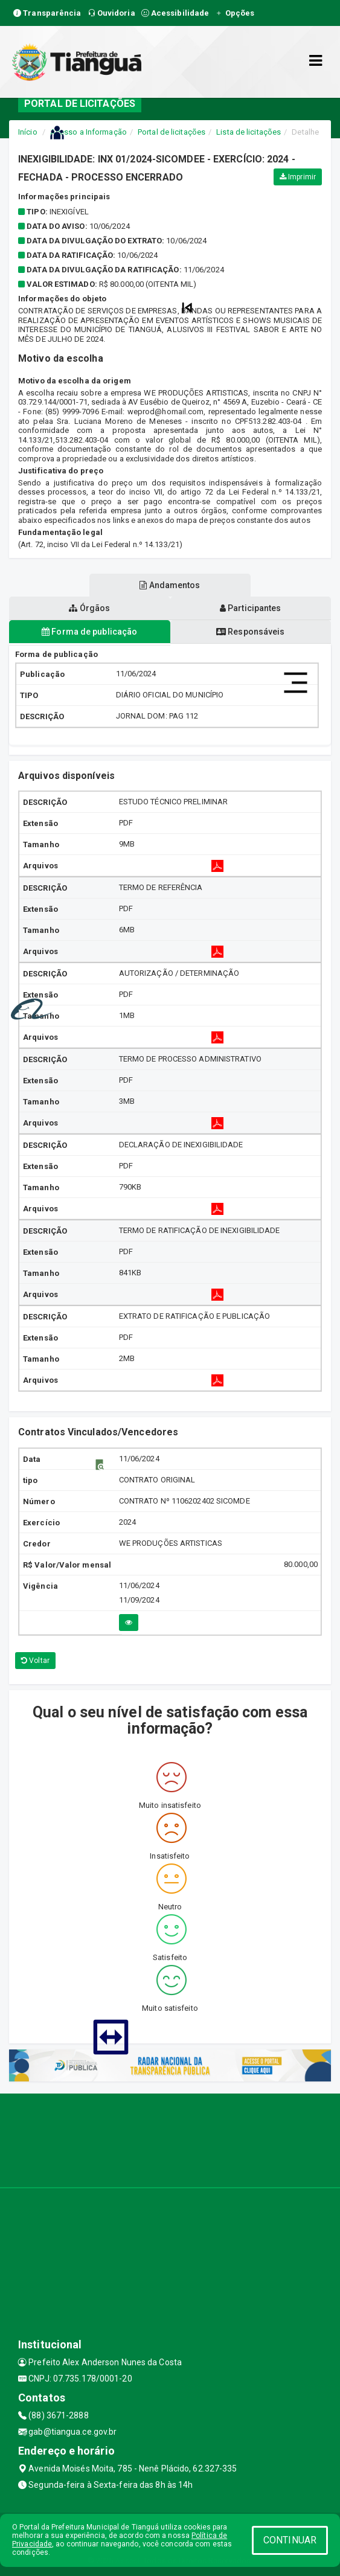 The width and height of the screenshot is (340, 2576). I want to click on find my phone feature, so click(99, 1464).